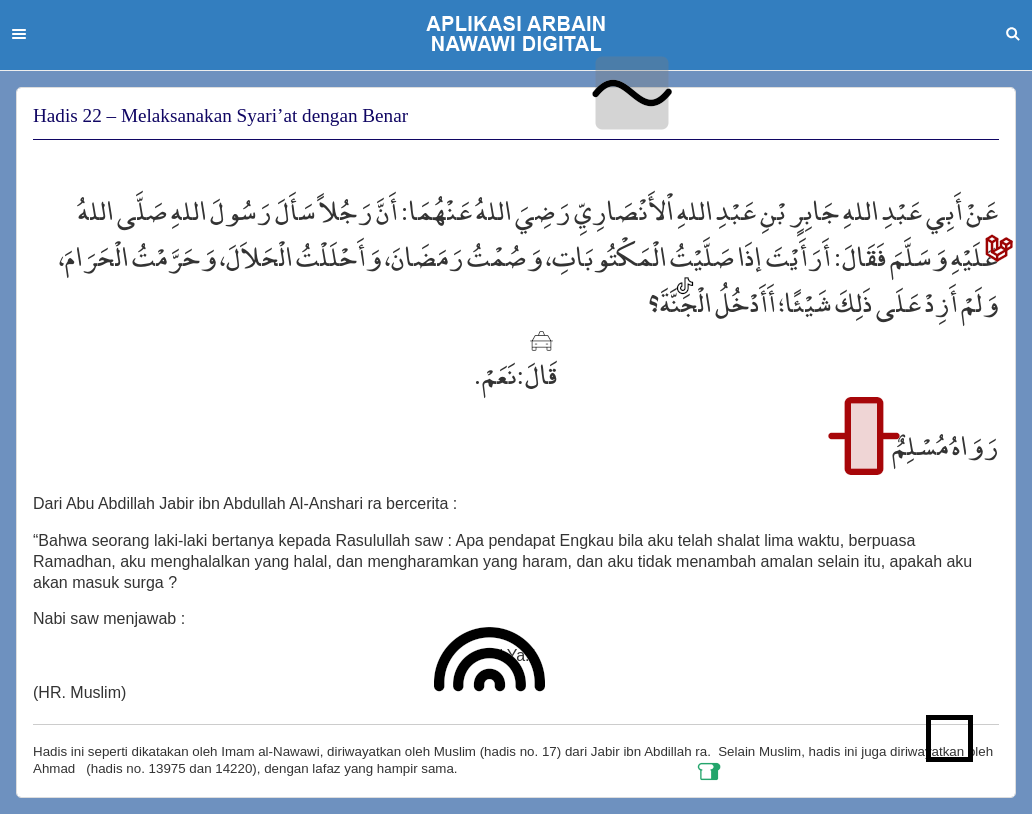 The height and width of the screenshot is (814, 1032). Describe the element at coordinates (489, 663) in the screenshot. I see `indicates weather conditions showing a rainbow` at that location.